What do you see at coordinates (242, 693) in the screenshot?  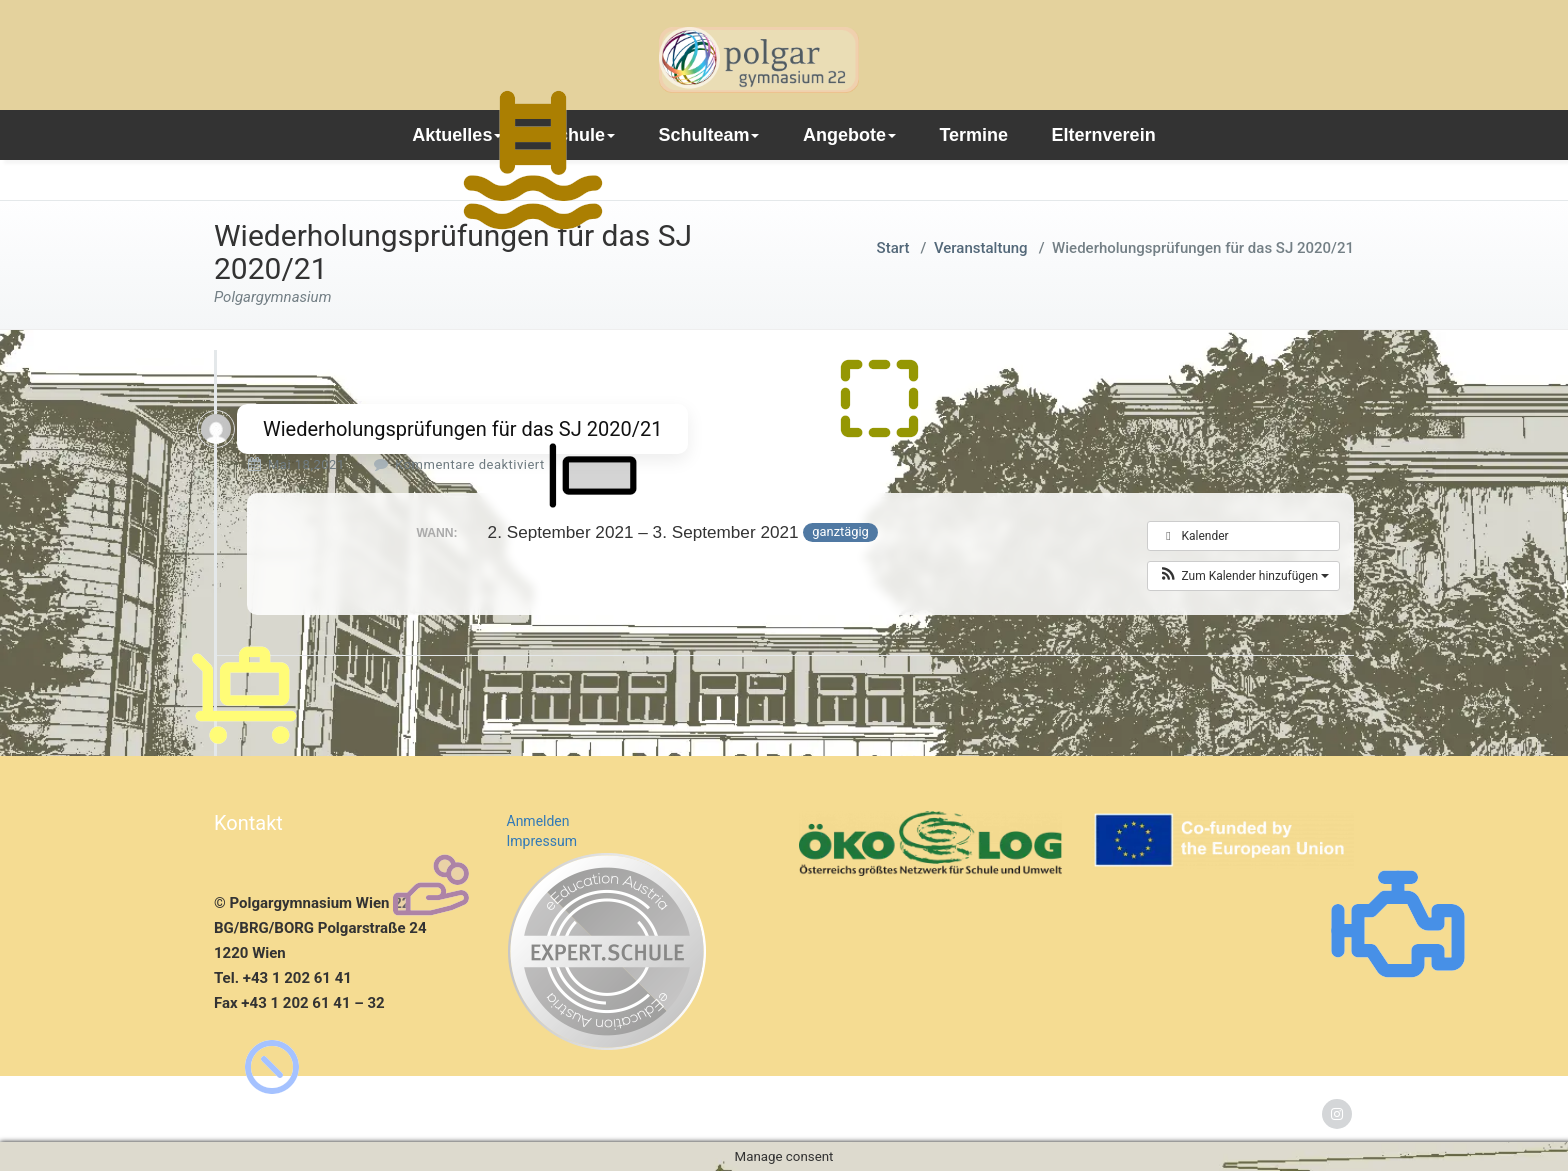 I see `access luggage or baggage services` at bounding box center [242, 693].